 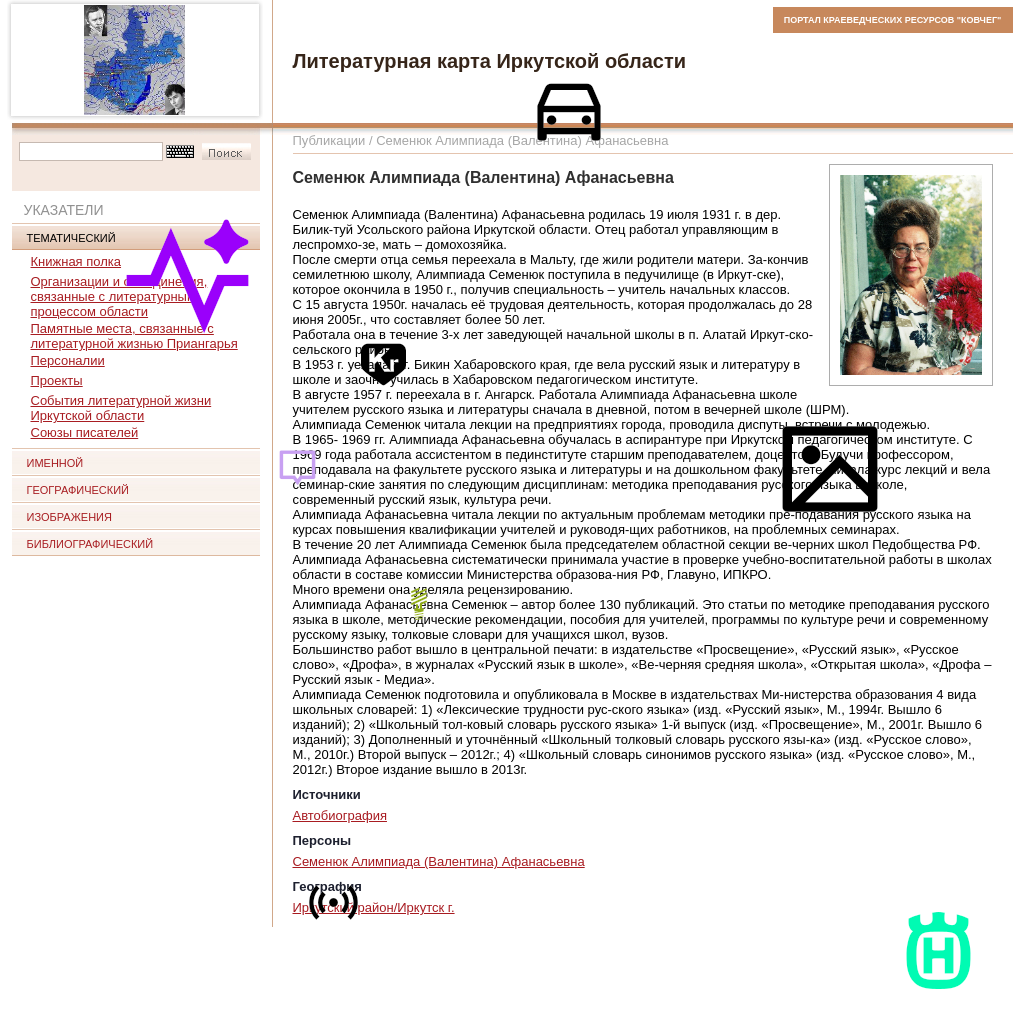 I want to click on access AI-powered health monitoring, so click(x=187, y=280).